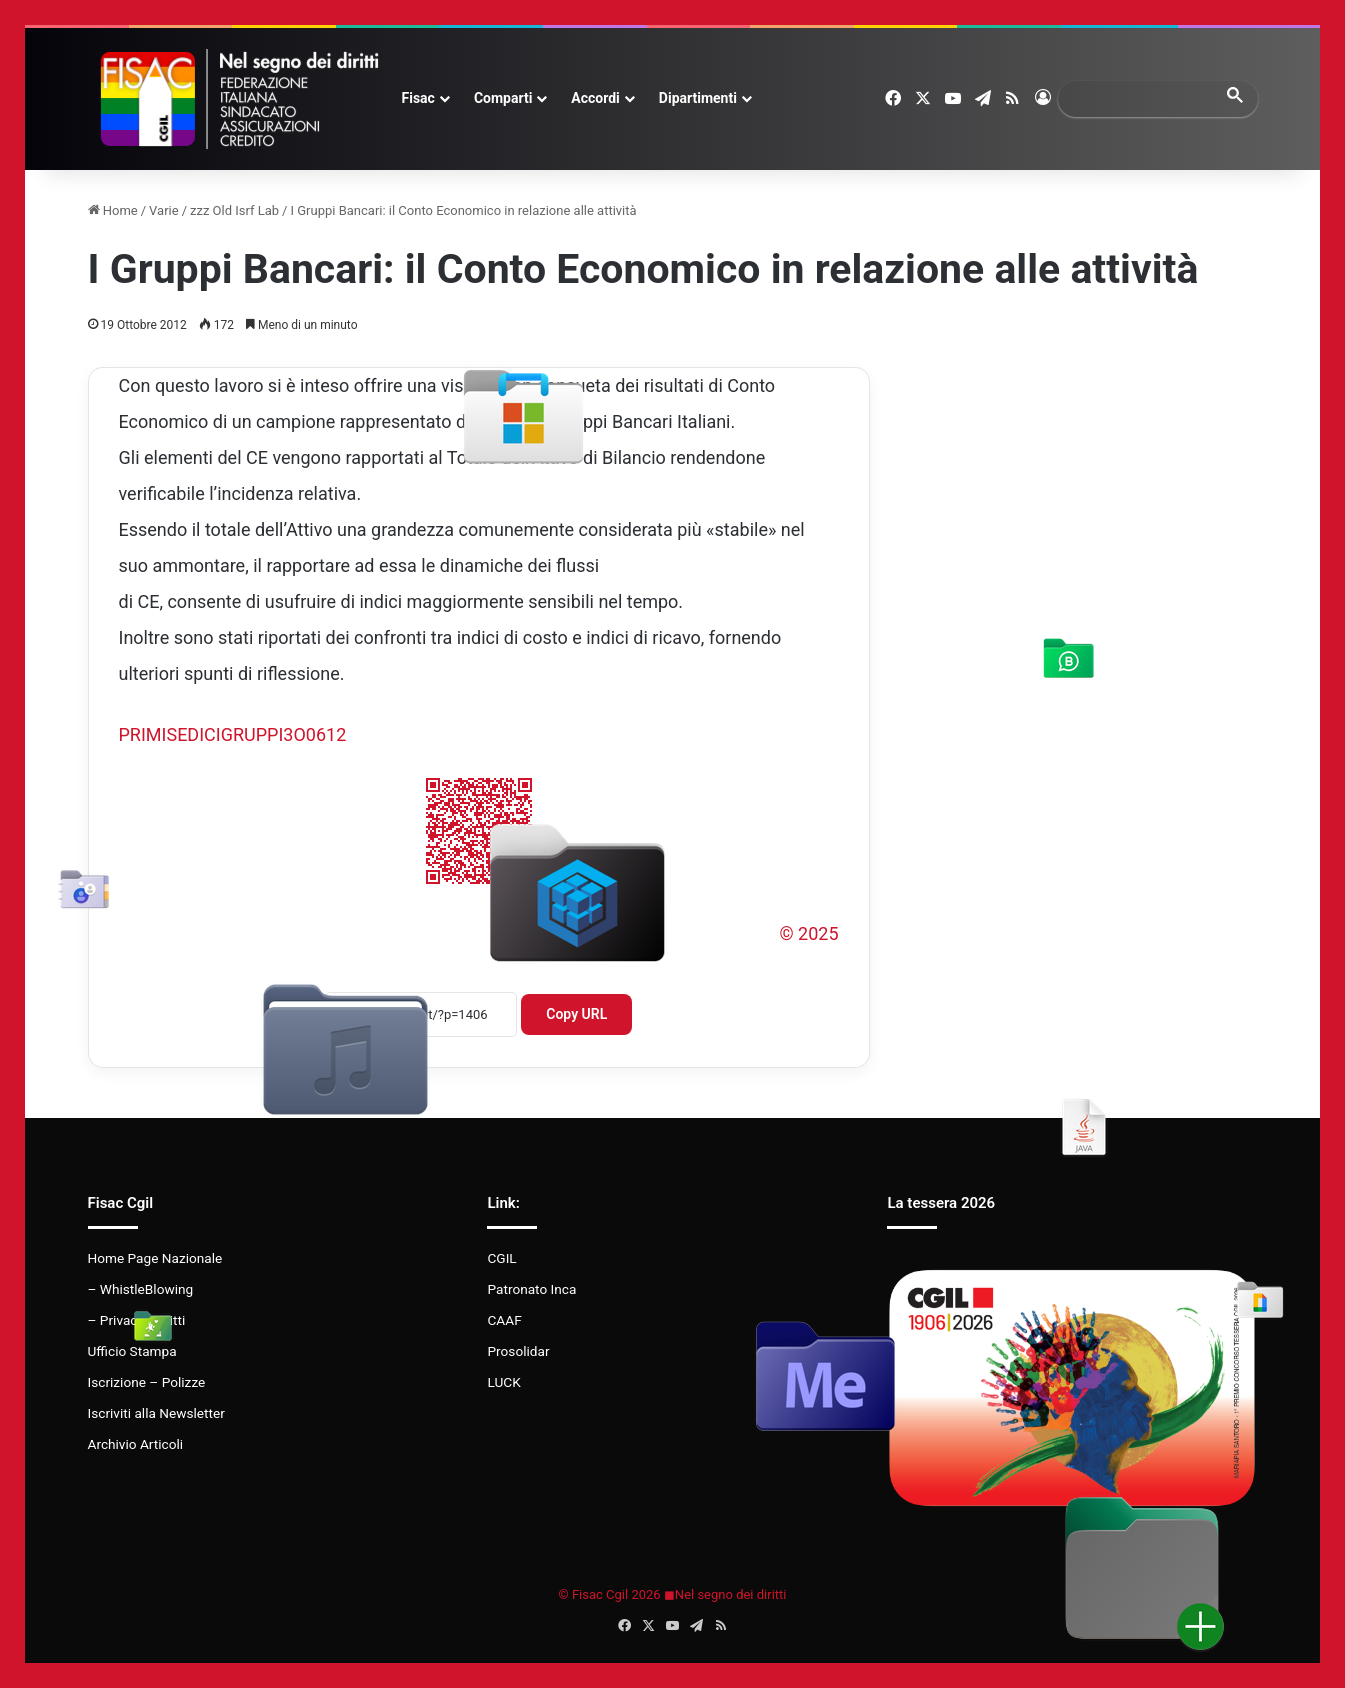 This screenshot has height=1688, width=1345. Describe the element at coordinates (523, 420) in the screenshot. I see `open microsoft store downloads folder` at that location.